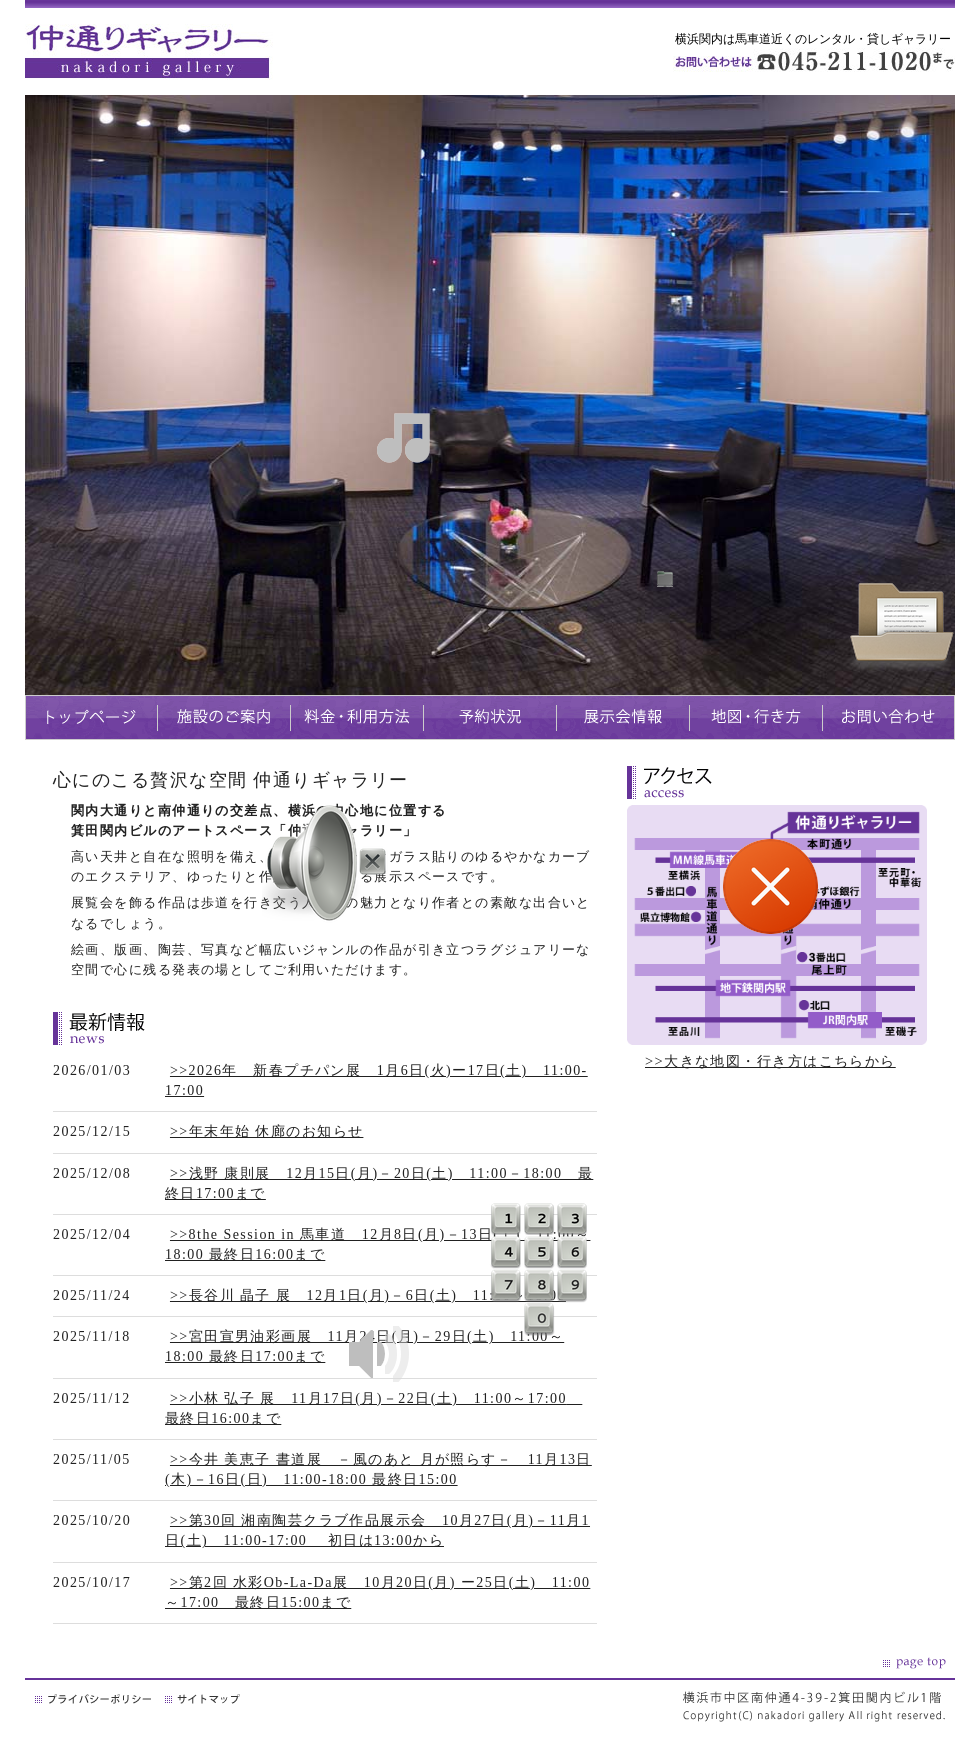 Image resolution: width=980 pixels, height=1743 pixels. What do you see at coordinates (901, 627) in the screenshot?
I see `open an existing document or file` at bounding box center [901, 627].